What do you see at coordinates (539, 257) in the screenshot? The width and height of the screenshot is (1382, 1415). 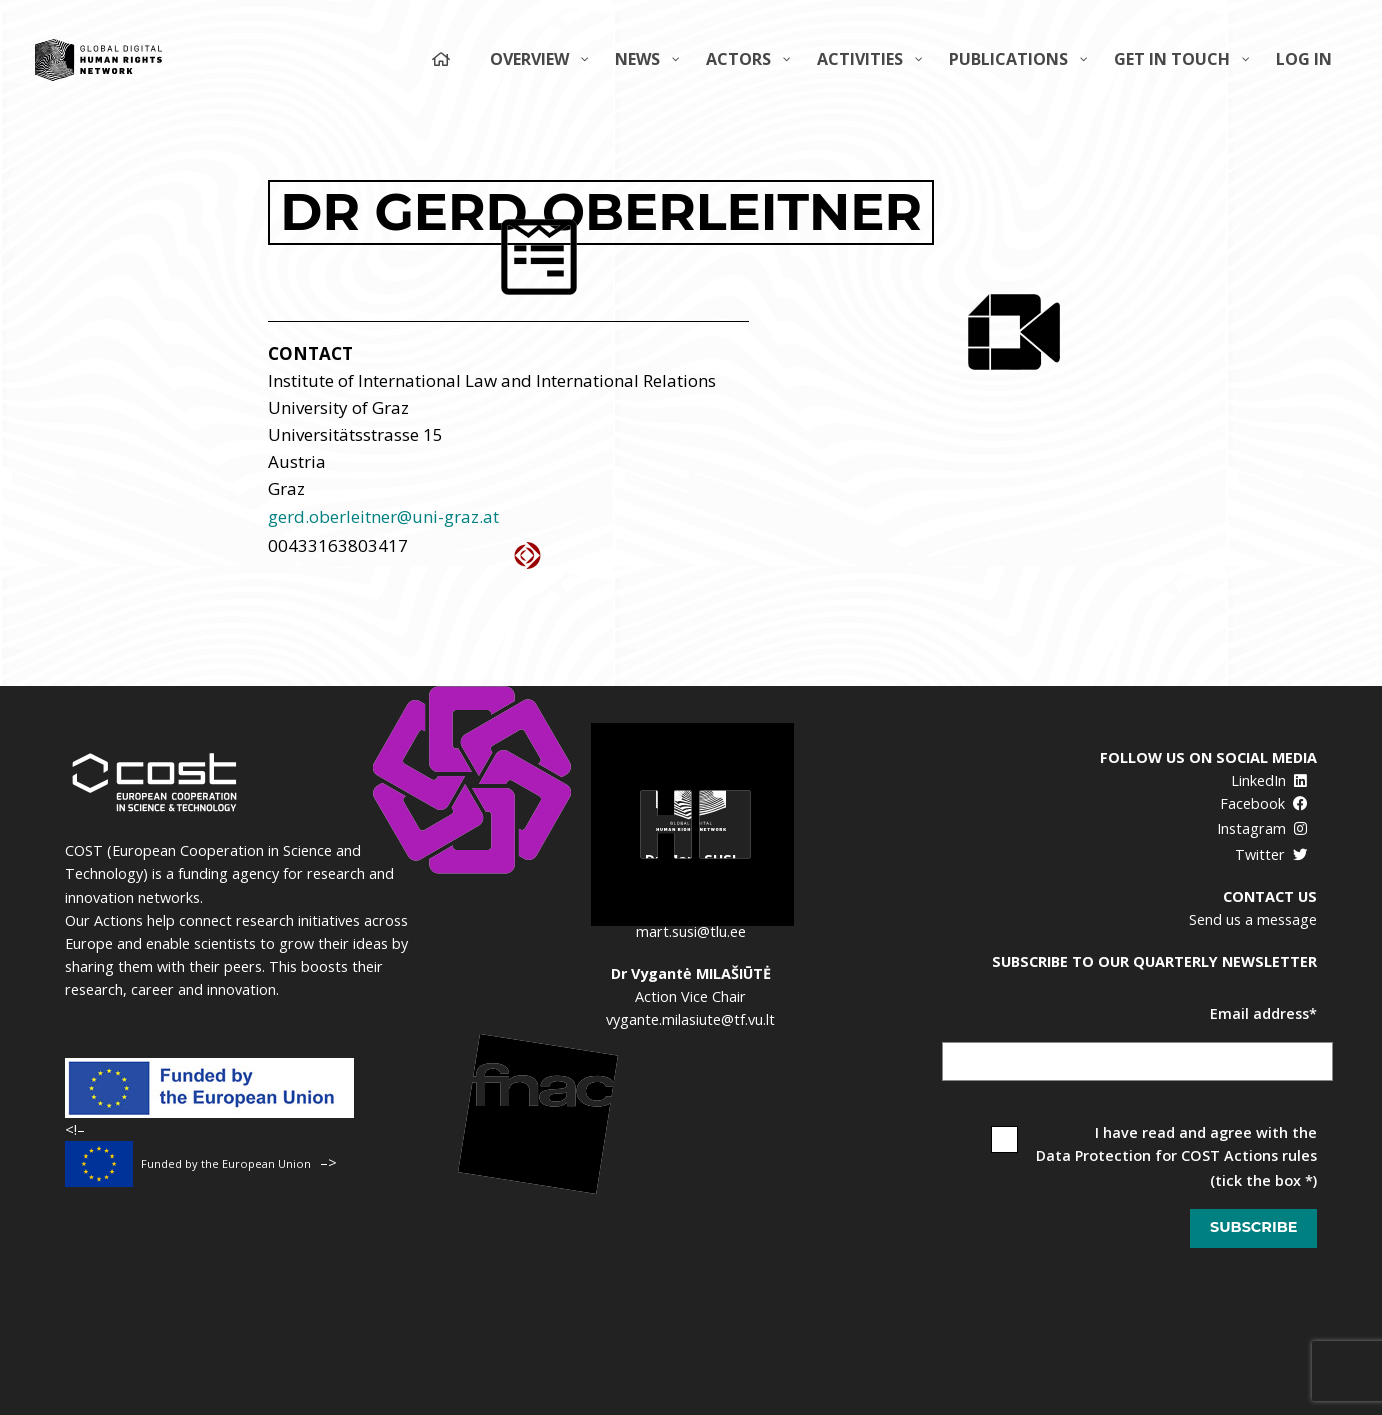 I see `WPForms plugin logo` at bounding box center [539, 257].